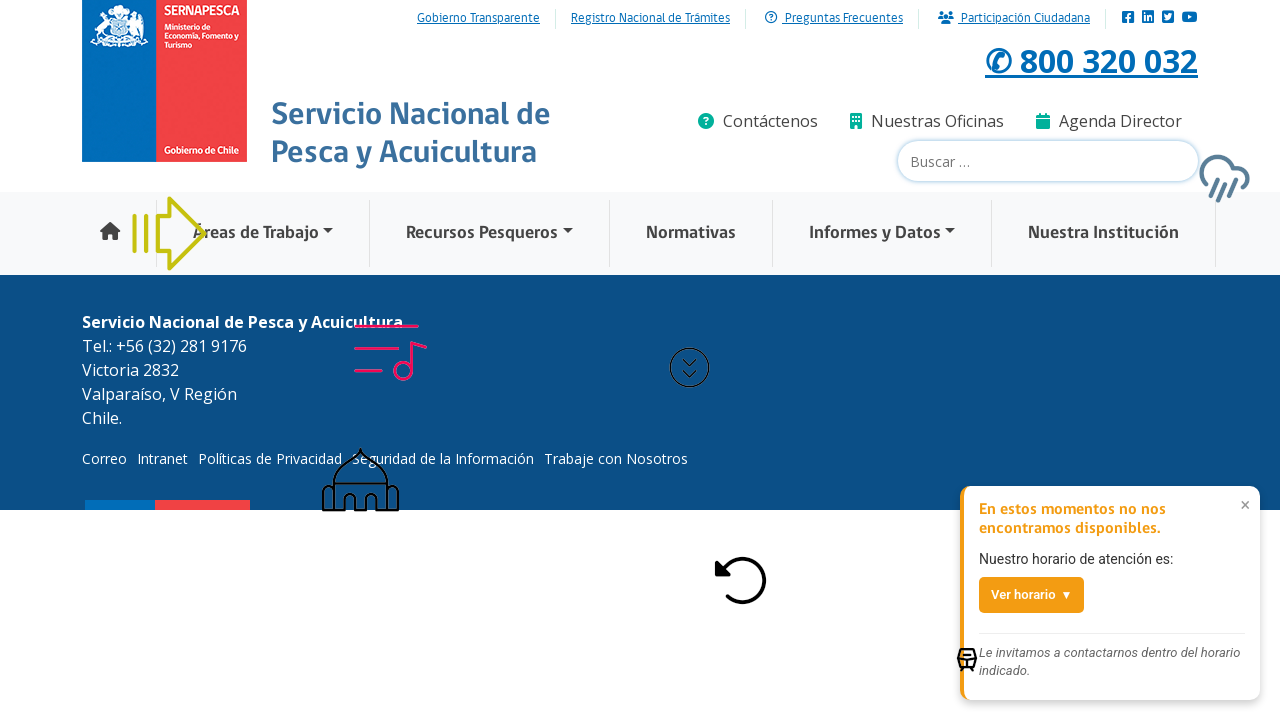  I want to click on expand all content below, so click(689, 367).